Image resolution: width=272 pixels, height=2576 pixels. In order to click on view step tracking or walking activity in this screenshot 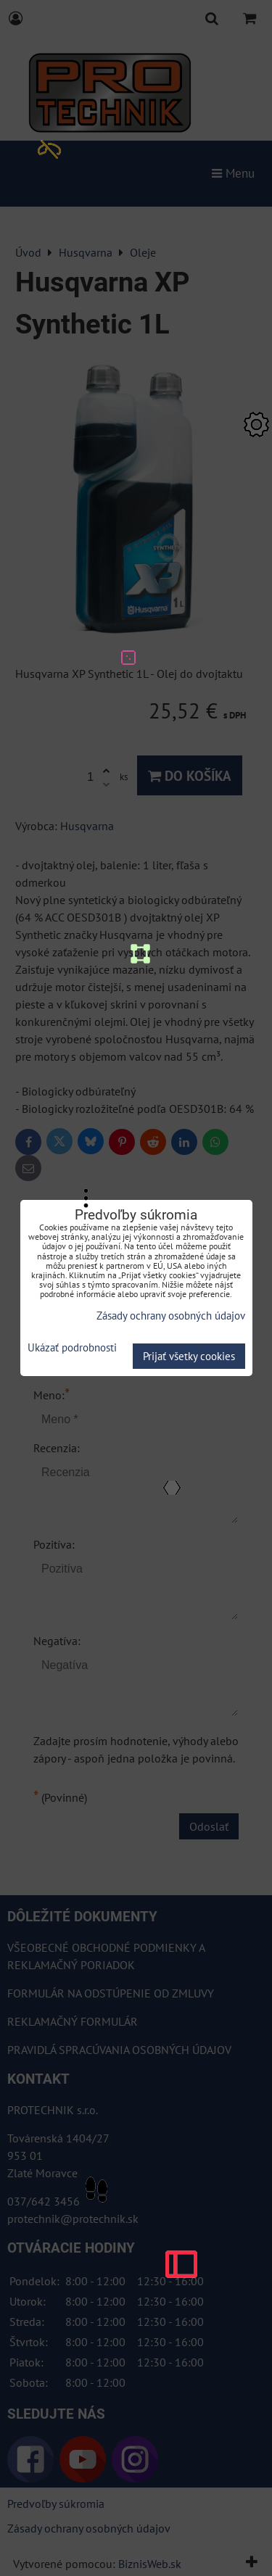, I will do `click(96, 2190)`.